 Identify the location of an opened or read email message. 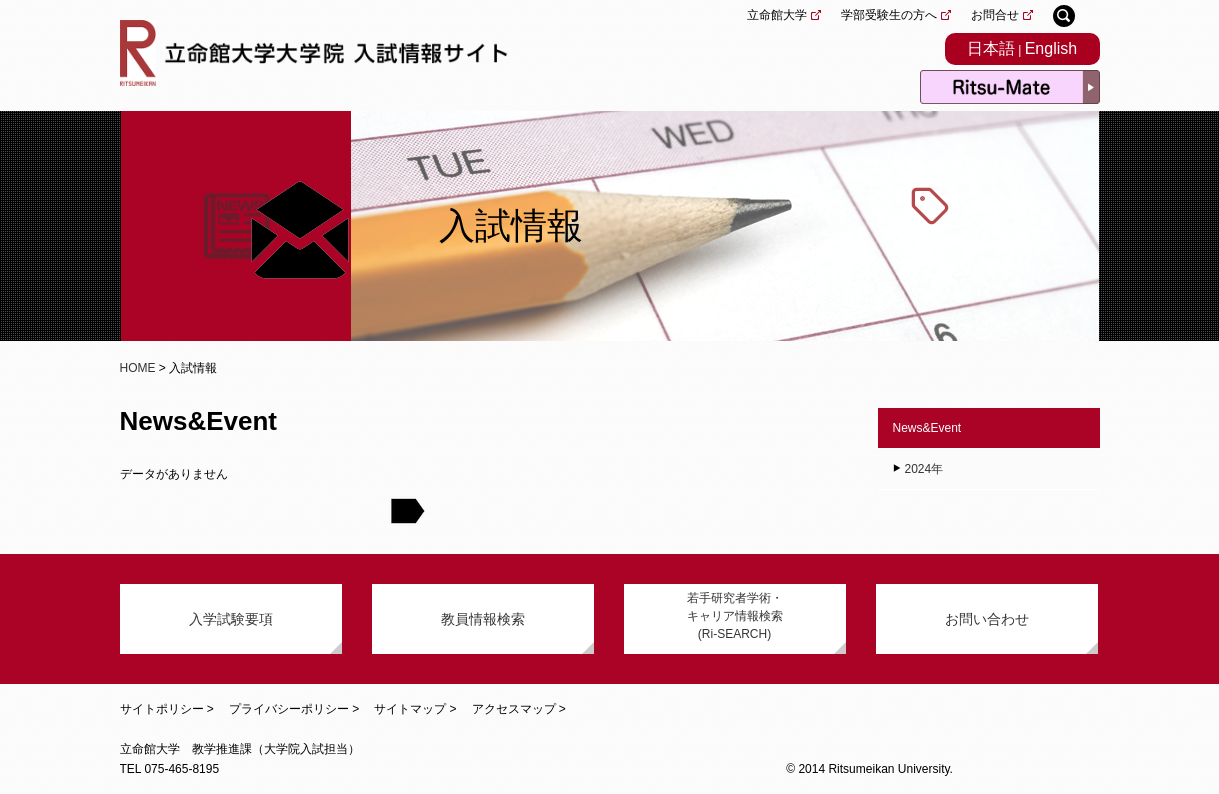
(300, 230).